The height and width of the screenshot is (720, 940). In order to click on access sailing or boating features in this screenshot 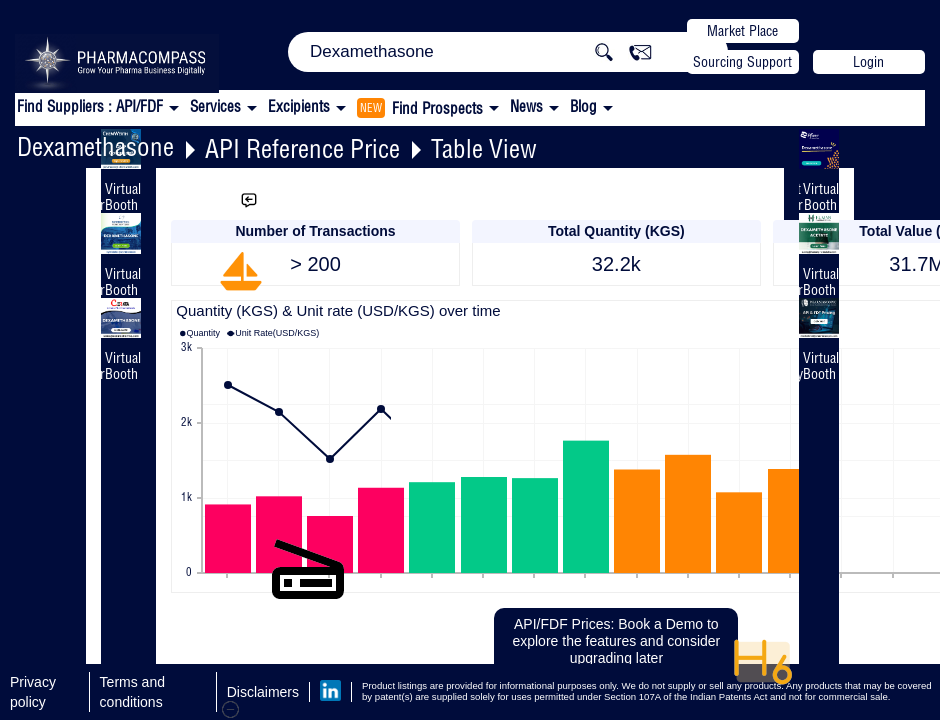, I will do `click(241, 274)`.